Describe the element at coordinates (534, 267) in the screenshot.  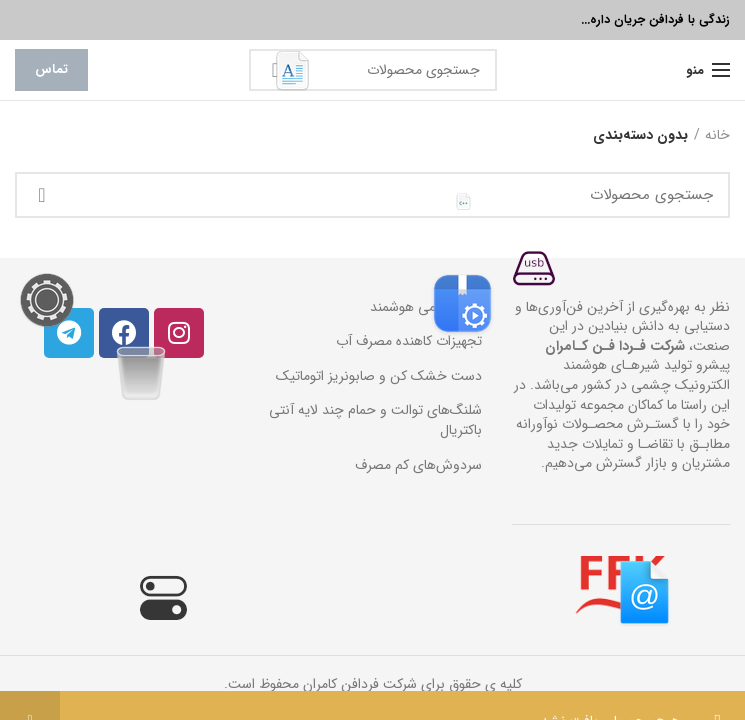
I see `external usb hard drive connected` at that location.